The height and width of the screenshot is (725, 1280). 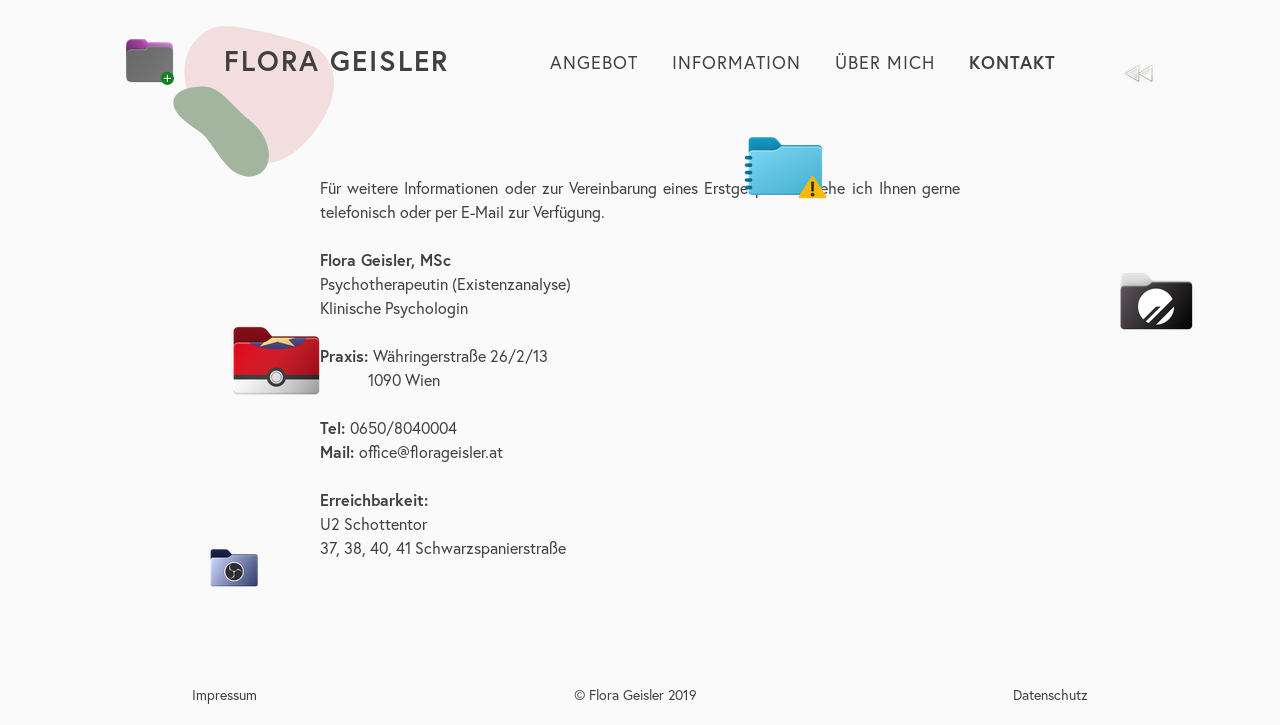 I want to click on open OBS Studio project files folder, so click(x=234, y=569).